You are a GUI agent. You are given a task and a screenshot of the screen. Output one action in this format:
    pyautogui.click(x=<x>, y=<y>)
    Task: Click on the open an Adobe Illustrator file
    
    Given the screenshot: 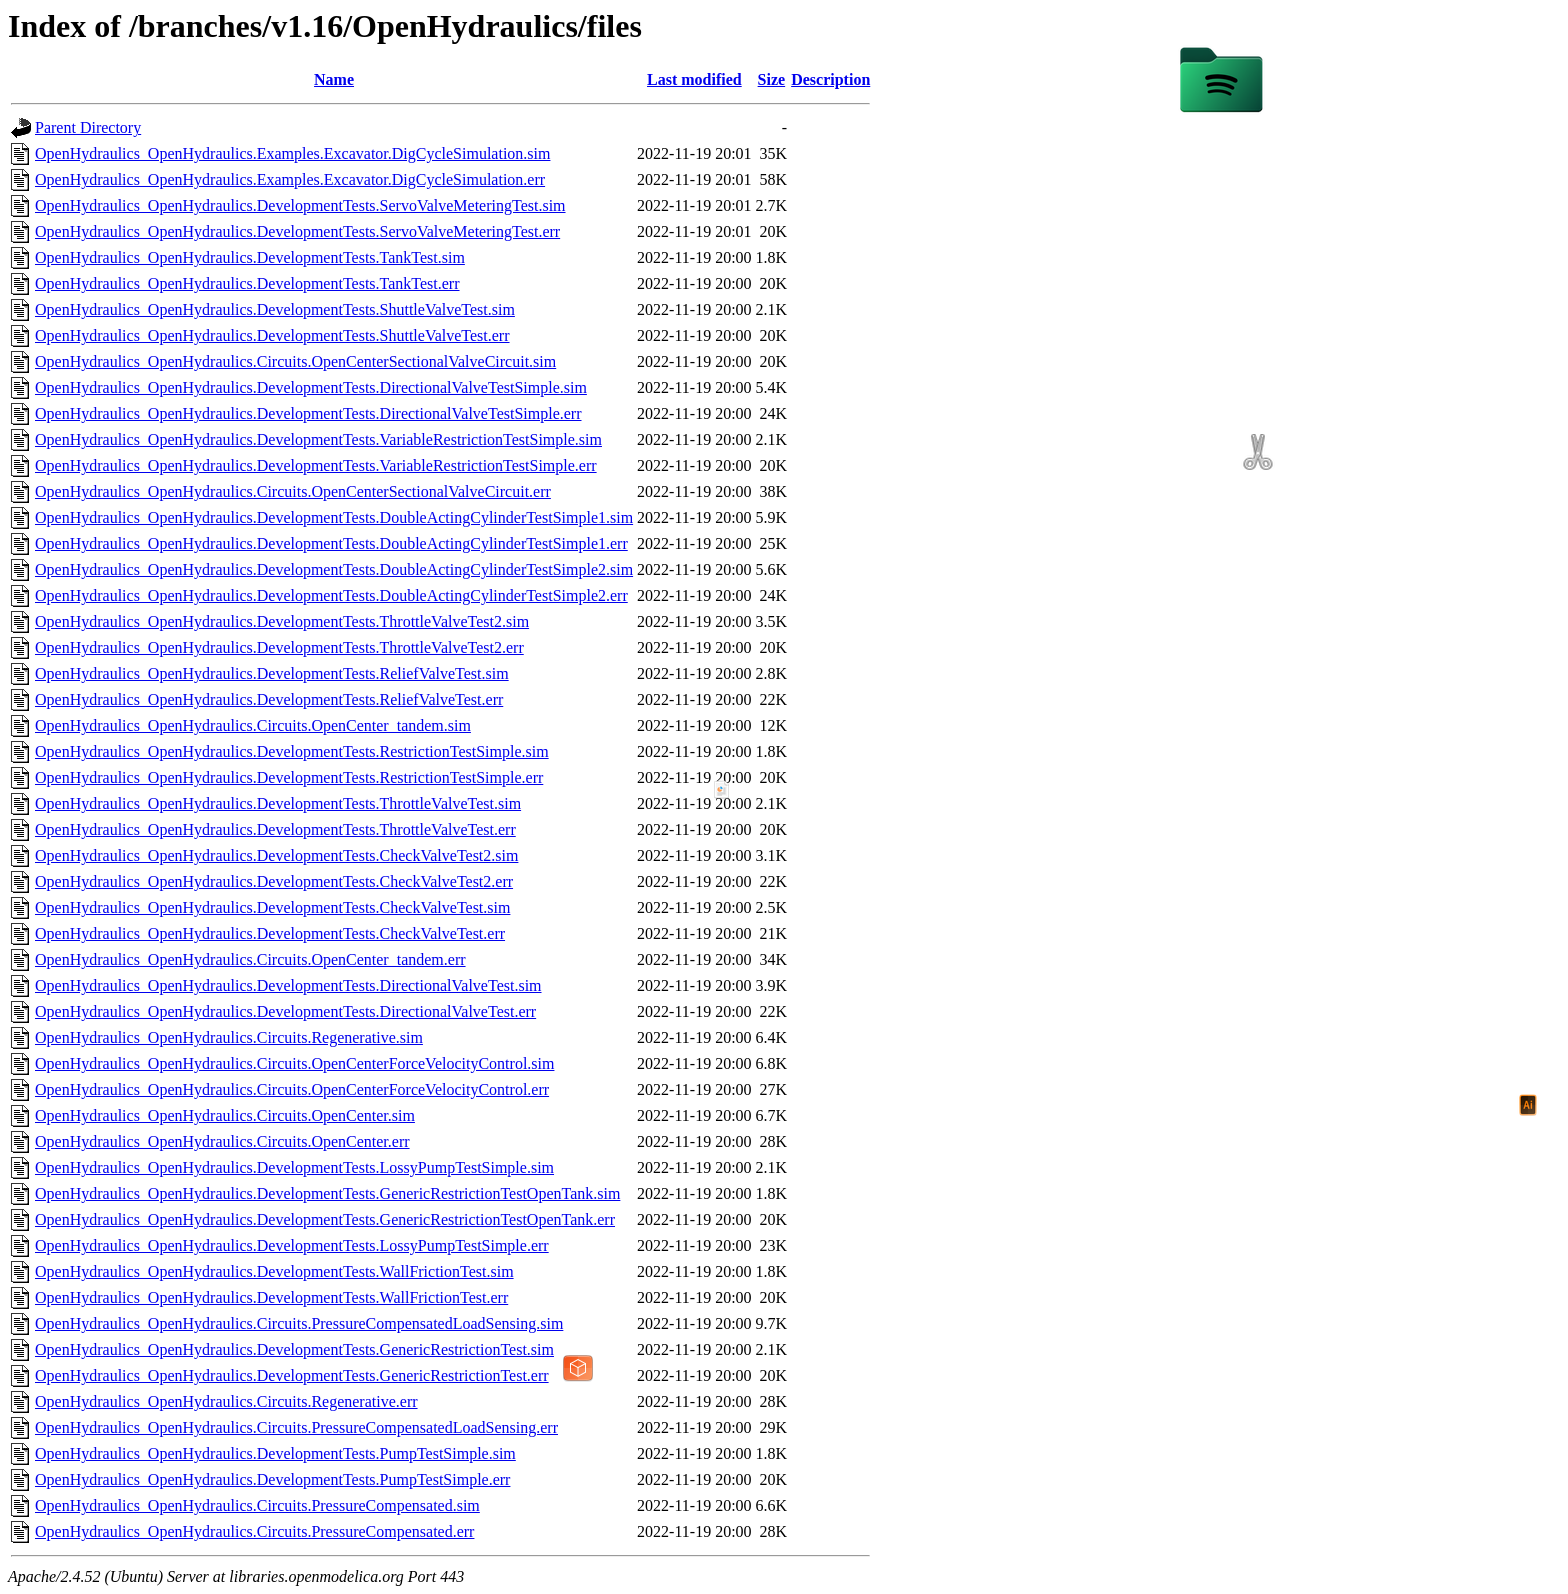 What is the action you would take?
    pyautogui.click(x=1528, y=1105)
    